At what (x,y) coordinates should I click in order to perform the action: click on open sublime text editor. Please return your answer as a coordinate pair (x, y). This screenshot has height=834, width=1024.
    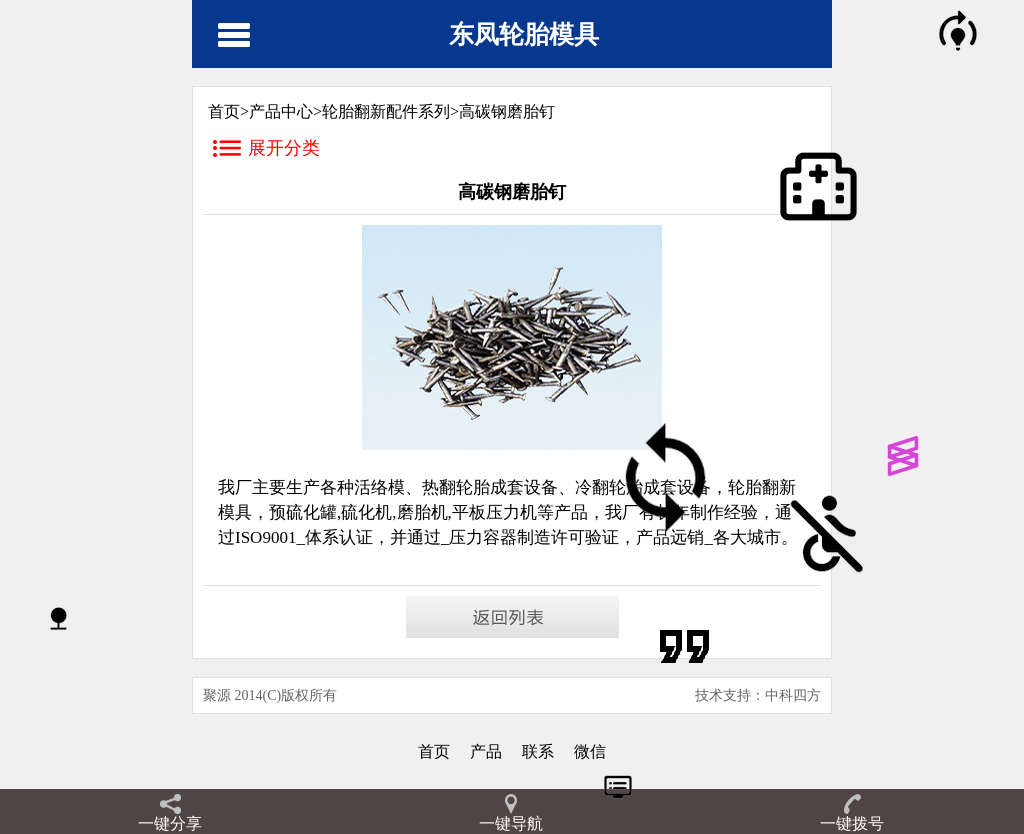
    Looking at the image, I should click on (903, 456).